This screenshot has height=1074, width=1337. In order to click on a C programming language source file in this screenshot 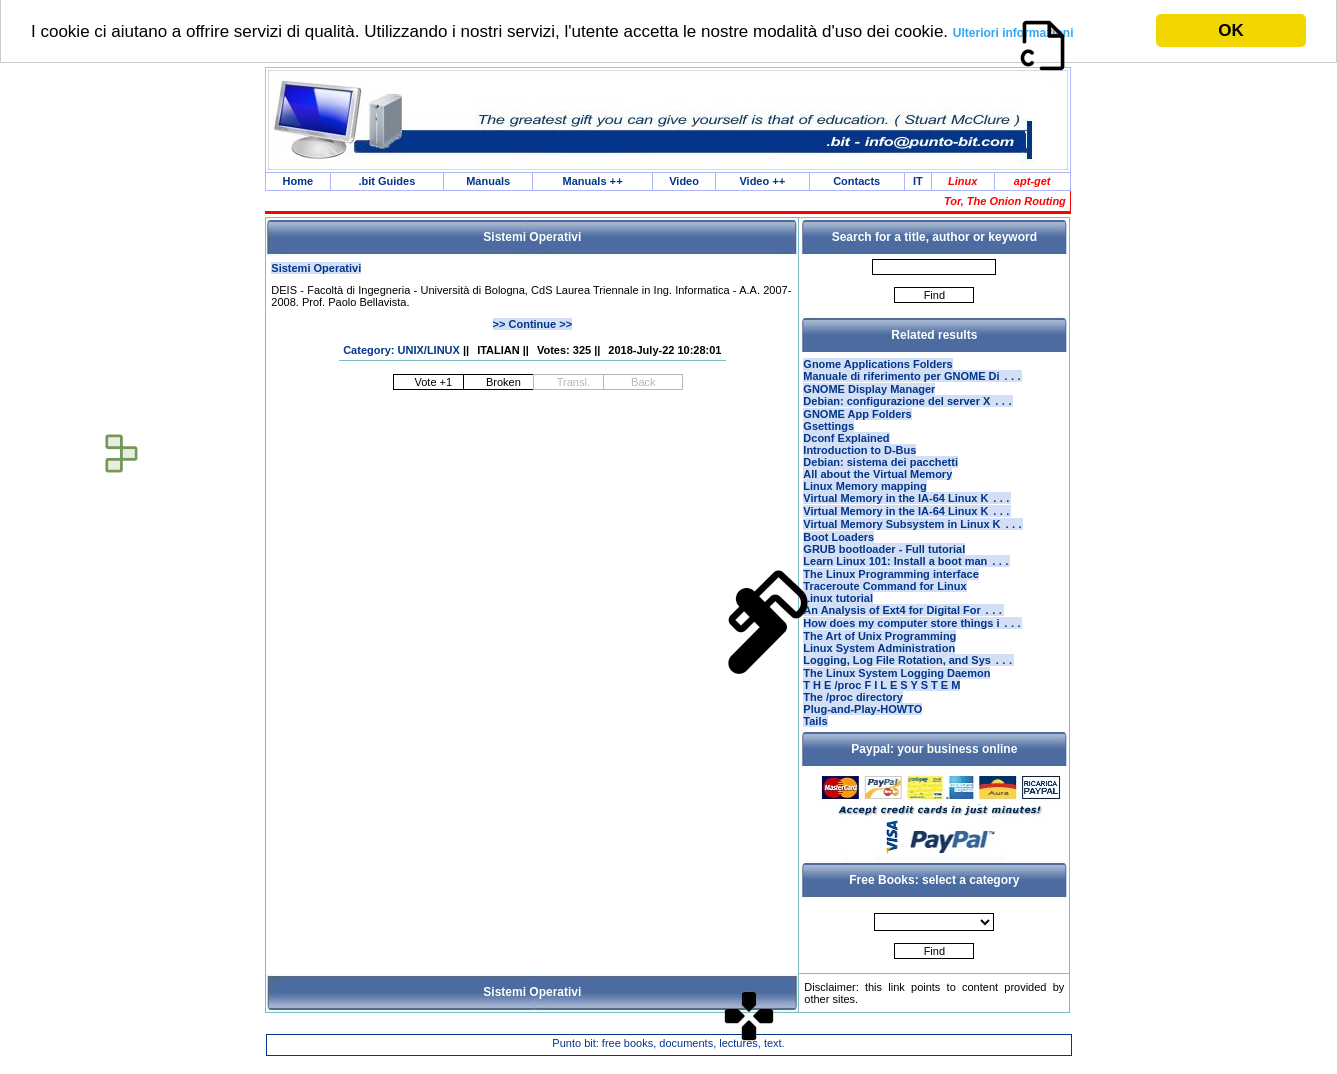, I will do `click(1043, 45)`.